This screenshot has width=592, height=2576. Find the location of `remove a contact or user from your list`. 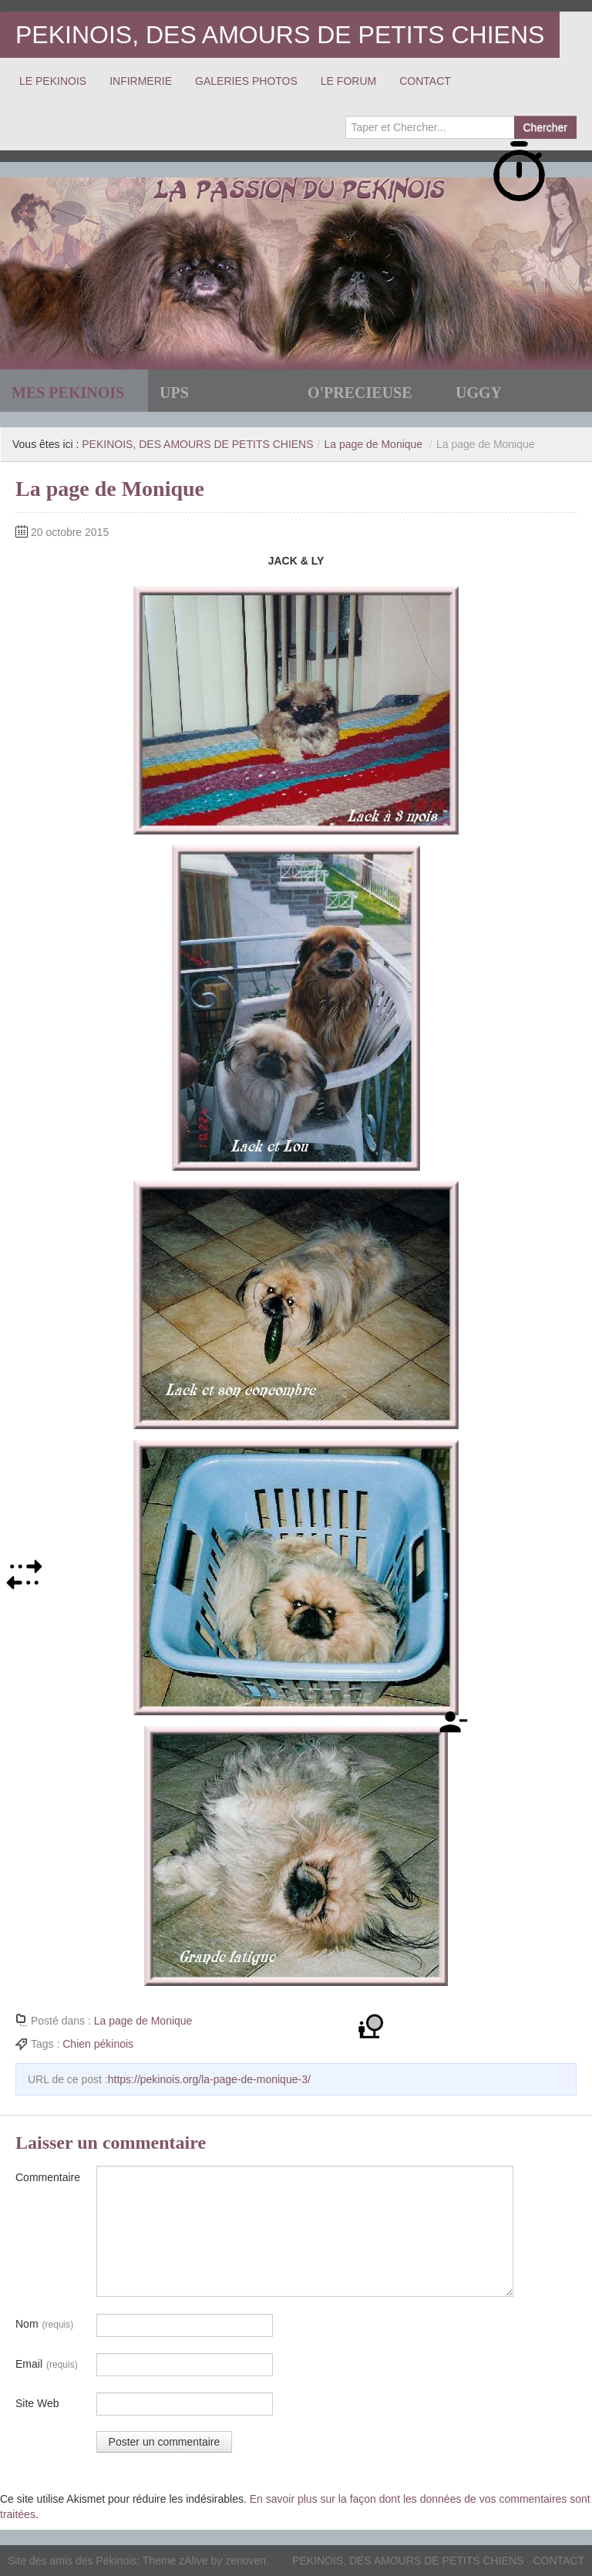

remove a contact or user from your list is located at coordinates (452, 1721).